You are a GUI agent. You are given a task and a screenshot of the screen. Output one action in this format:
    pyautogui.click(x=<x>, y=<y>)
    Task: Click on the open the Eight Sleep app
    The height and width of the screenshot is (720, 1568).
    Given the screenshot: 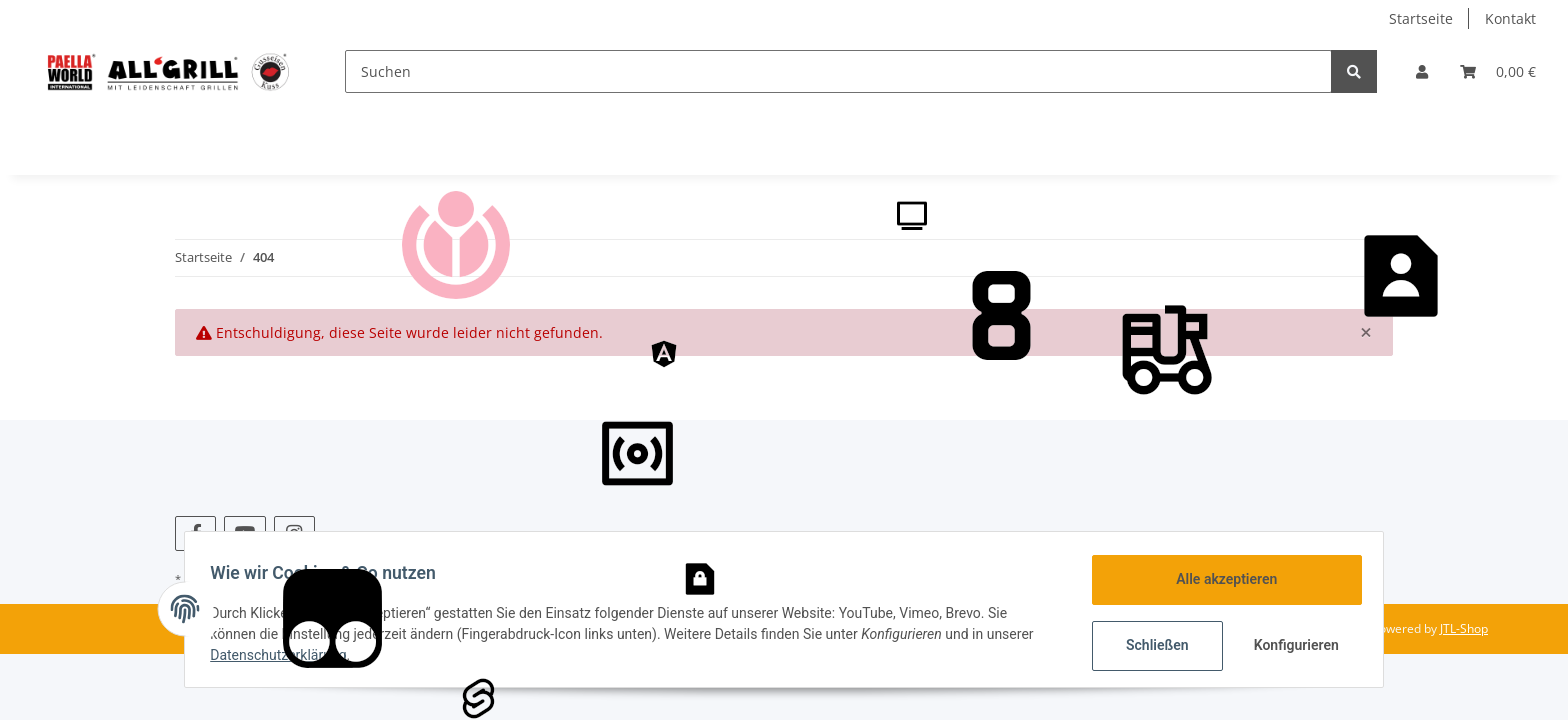 What is the action you would take?
    pyautogui.click(x=1001, y=315)
    